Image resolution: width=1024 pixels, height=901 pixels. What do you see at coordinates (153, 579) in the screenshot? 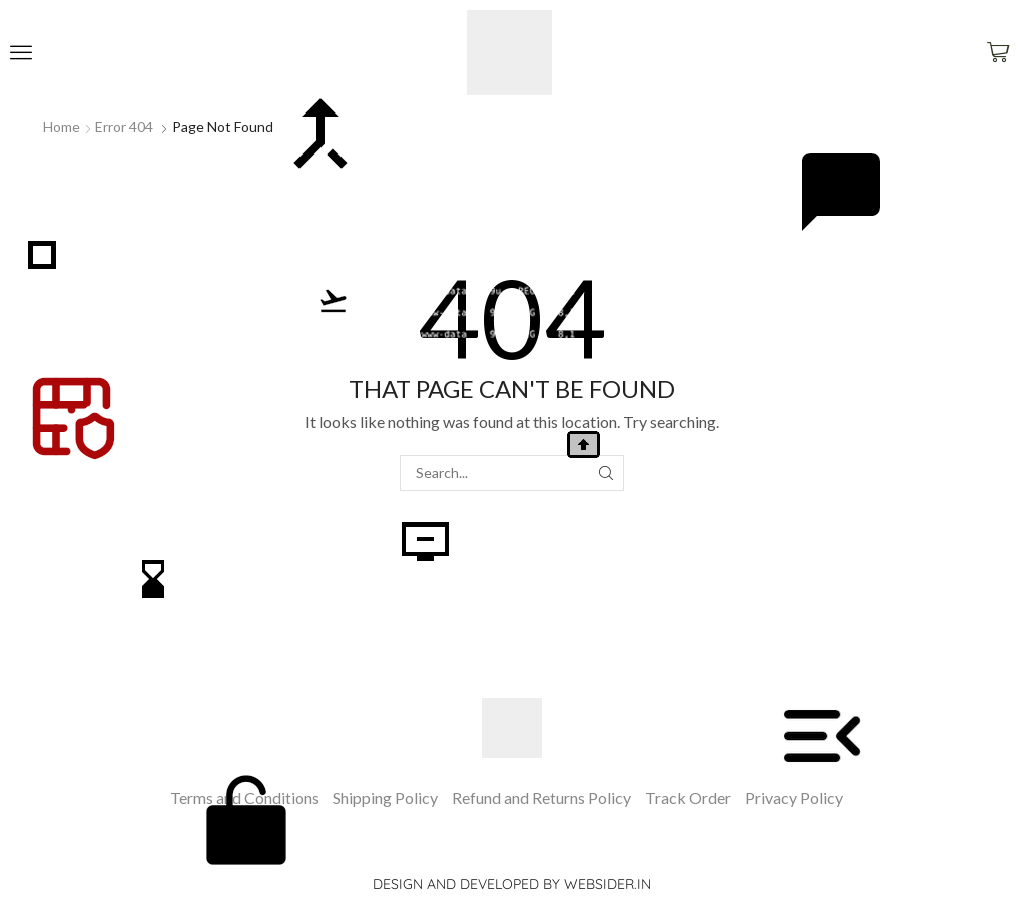
I see `indicates time remaining or process nearing completion` at bounding box center [153, 579].